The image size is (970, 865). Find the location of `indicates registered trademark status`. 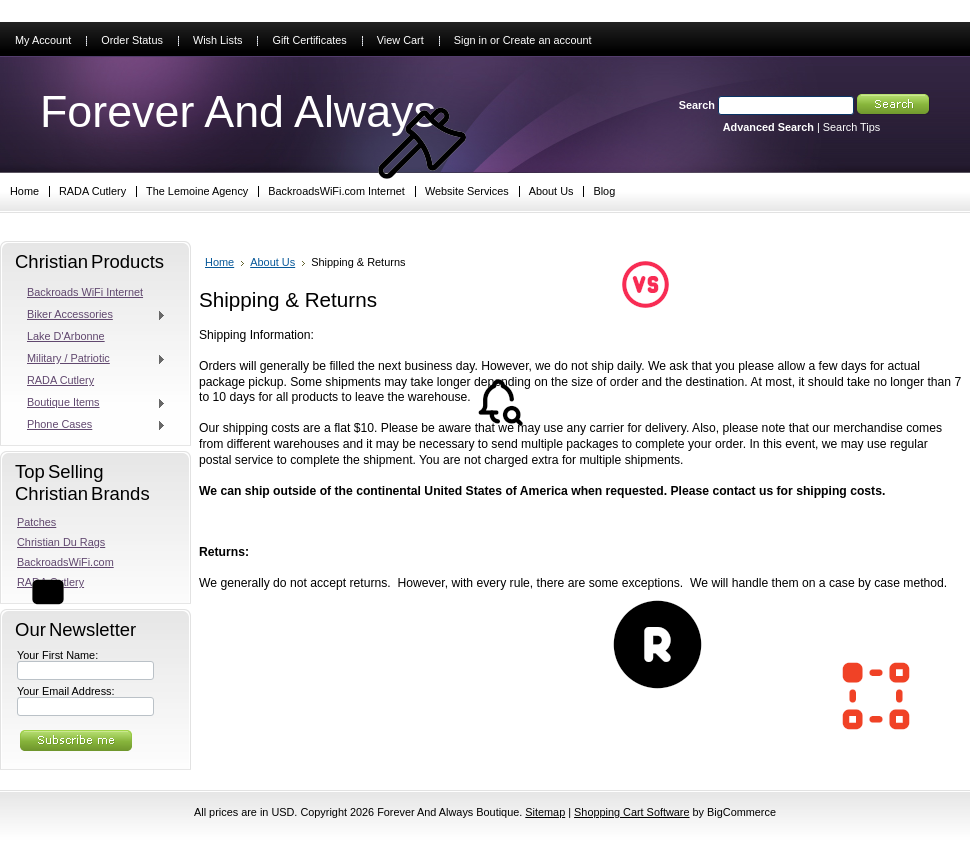

indicates registered trademark status is located at coordinates (657, 644).